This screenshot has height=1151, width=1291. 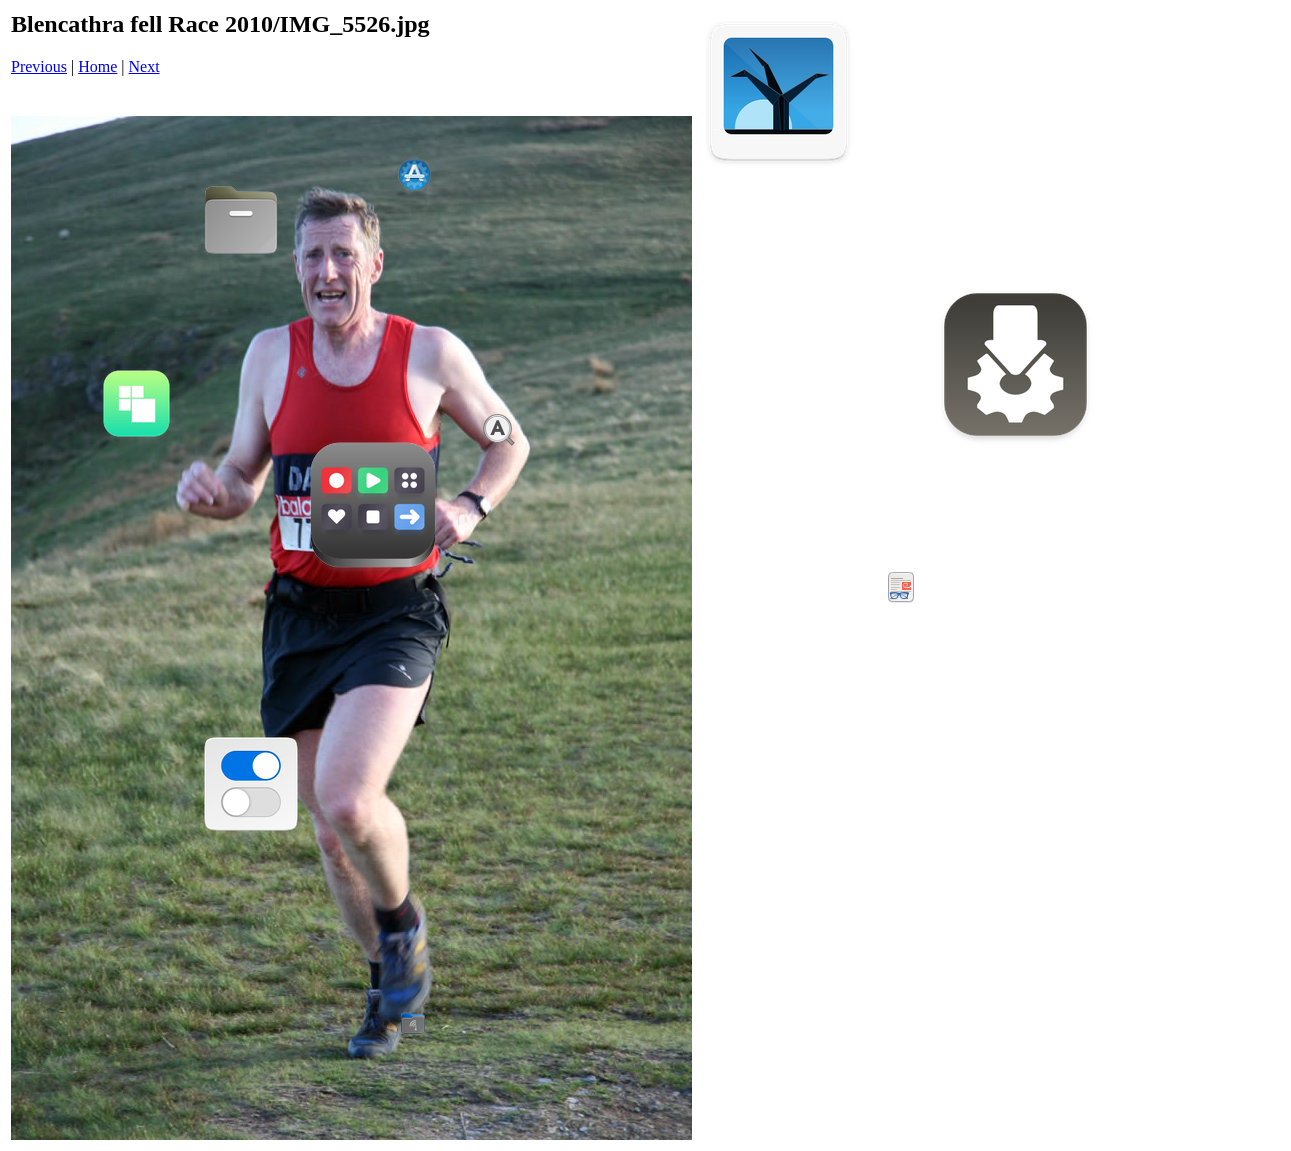 I want to click on open system tweaks or settings customization, so click(x=251, y=784).